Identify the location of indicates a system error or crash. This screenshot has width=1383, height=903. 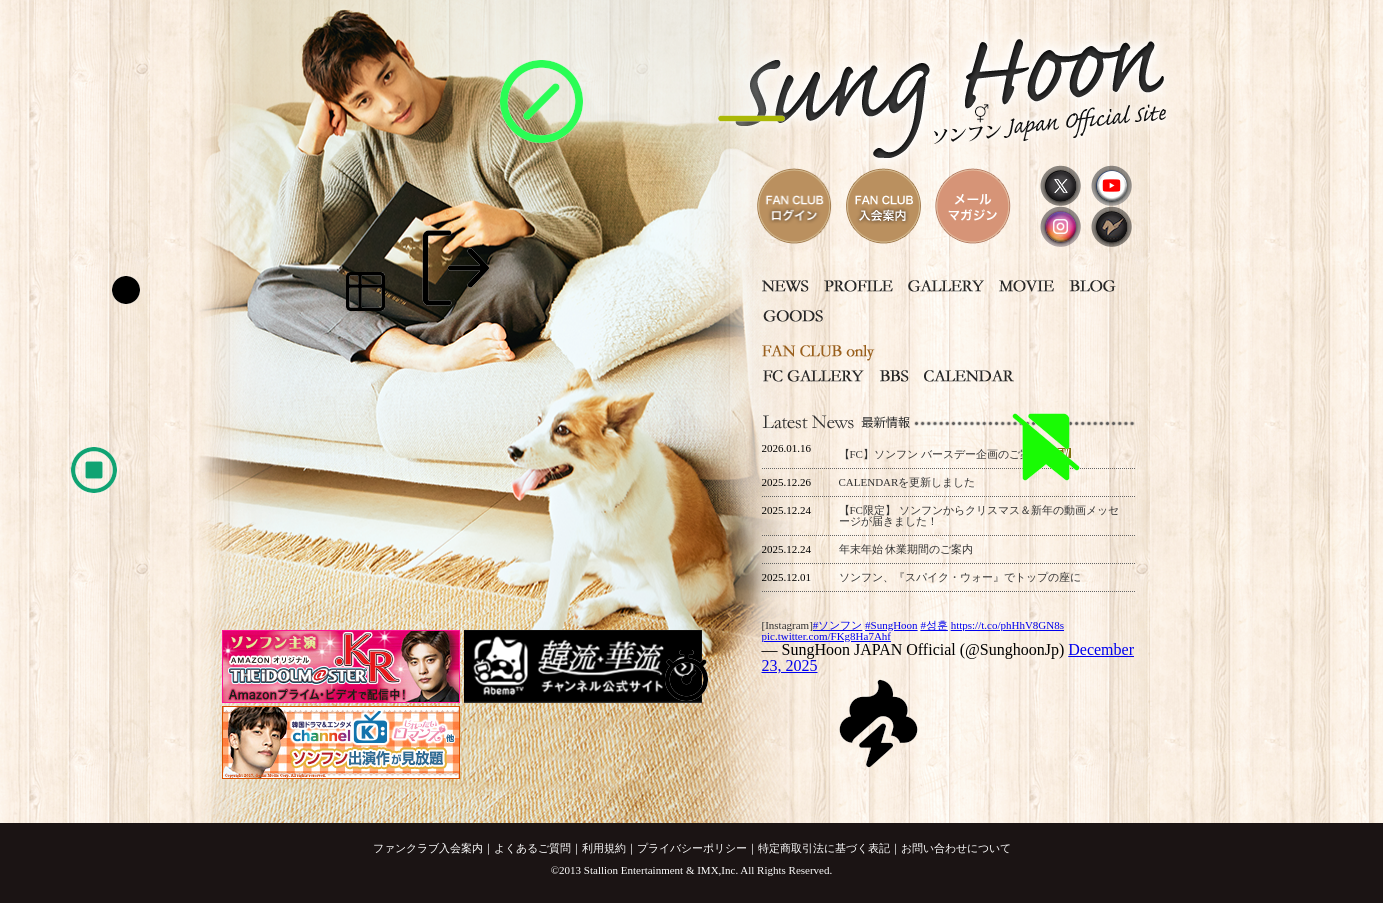
(878, 723).